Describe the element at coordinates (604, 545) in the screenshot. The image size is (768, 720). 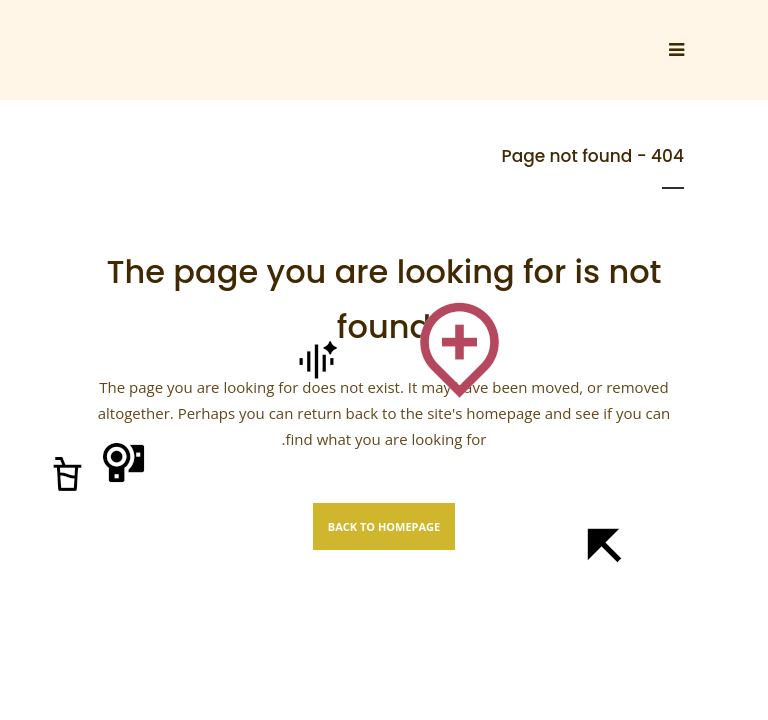
I see `navigate back and up in hierarchy` at that location.